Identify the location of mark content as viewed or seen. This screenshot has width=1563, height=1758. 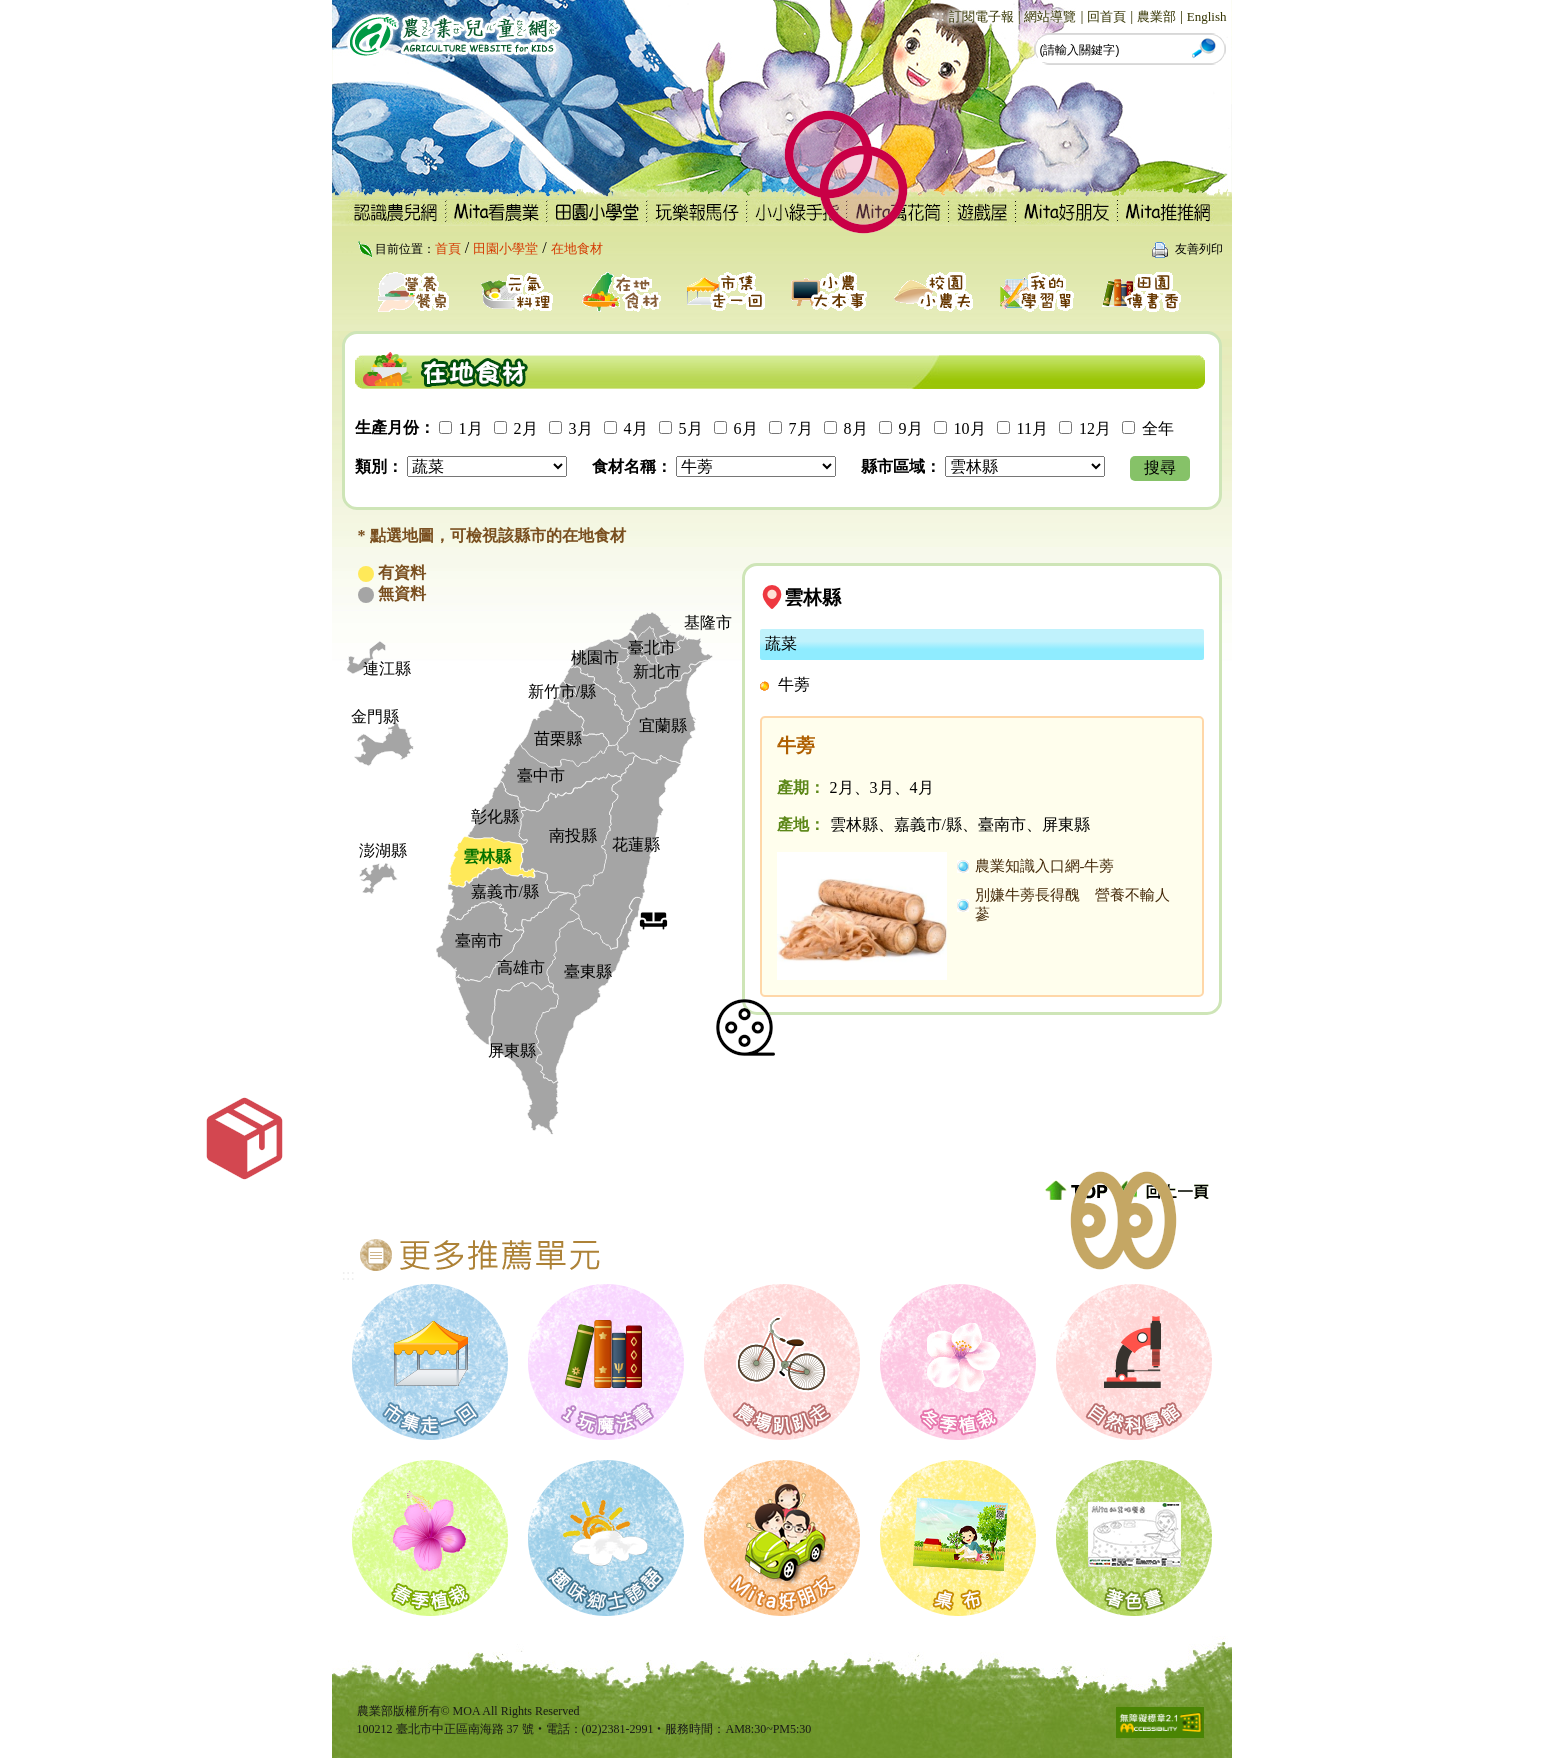
(1123, 1220).